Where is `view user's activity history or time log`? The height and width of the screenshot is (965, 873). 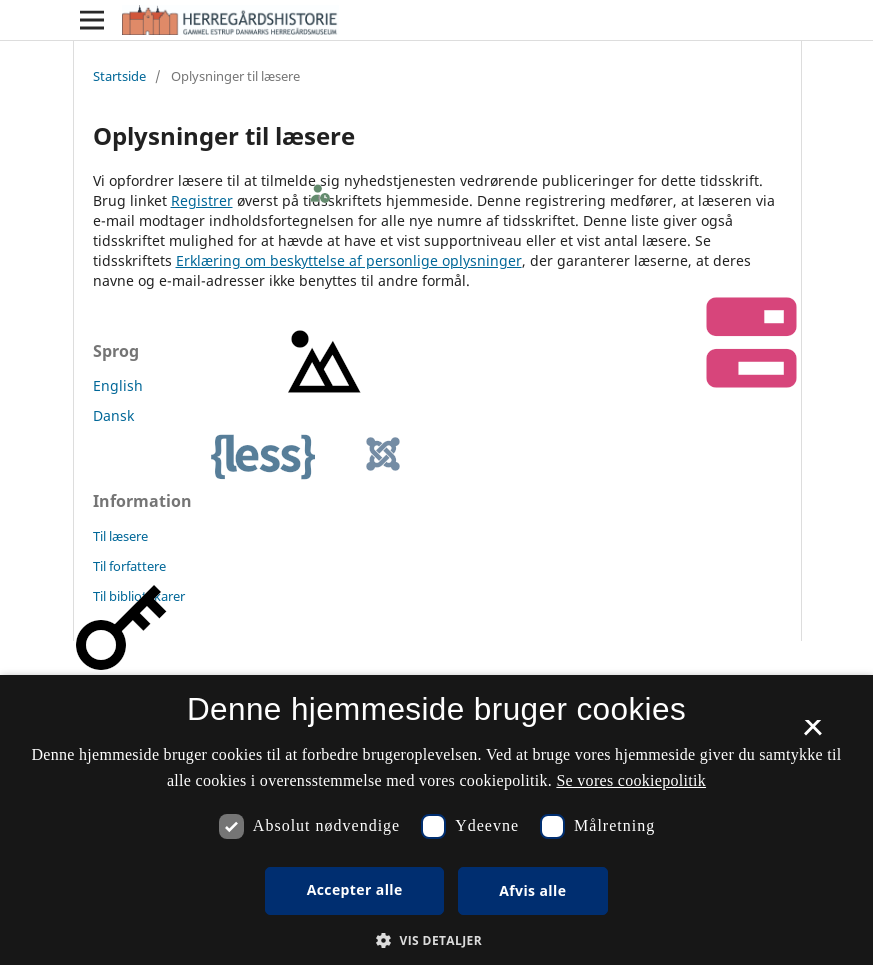
view user's activity history or time log is located at coordinates (320, 193).